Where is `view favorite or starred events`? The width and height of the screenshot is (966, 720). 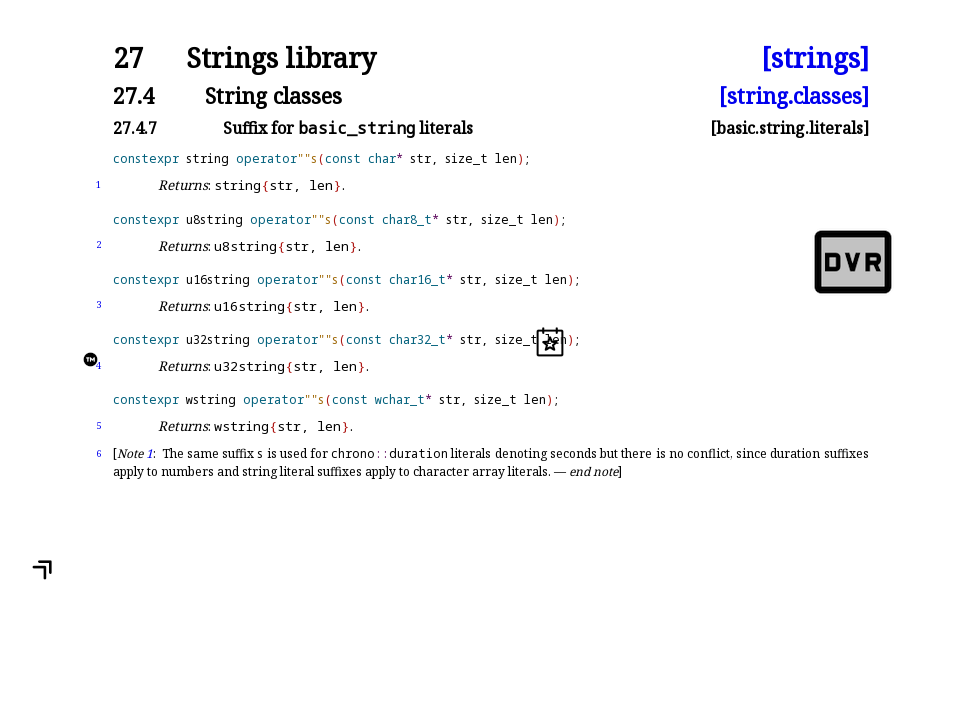
view favorite or starred events is located at coordinates (550, 343).